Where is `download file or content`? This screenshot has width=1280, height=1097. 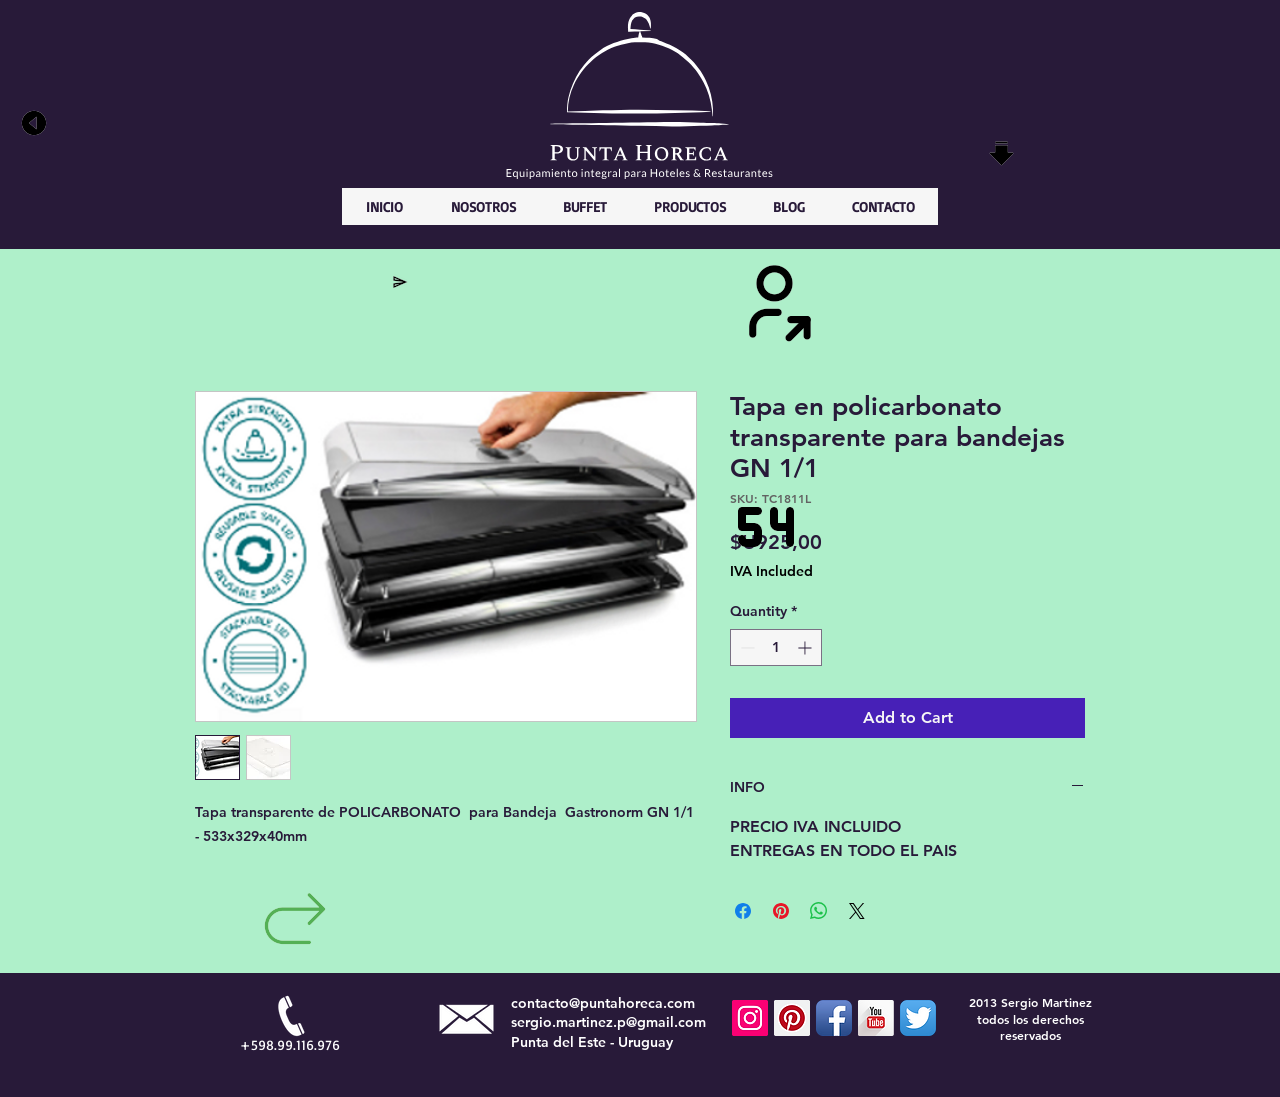
download file or content is located at coordinates (1001, 152).